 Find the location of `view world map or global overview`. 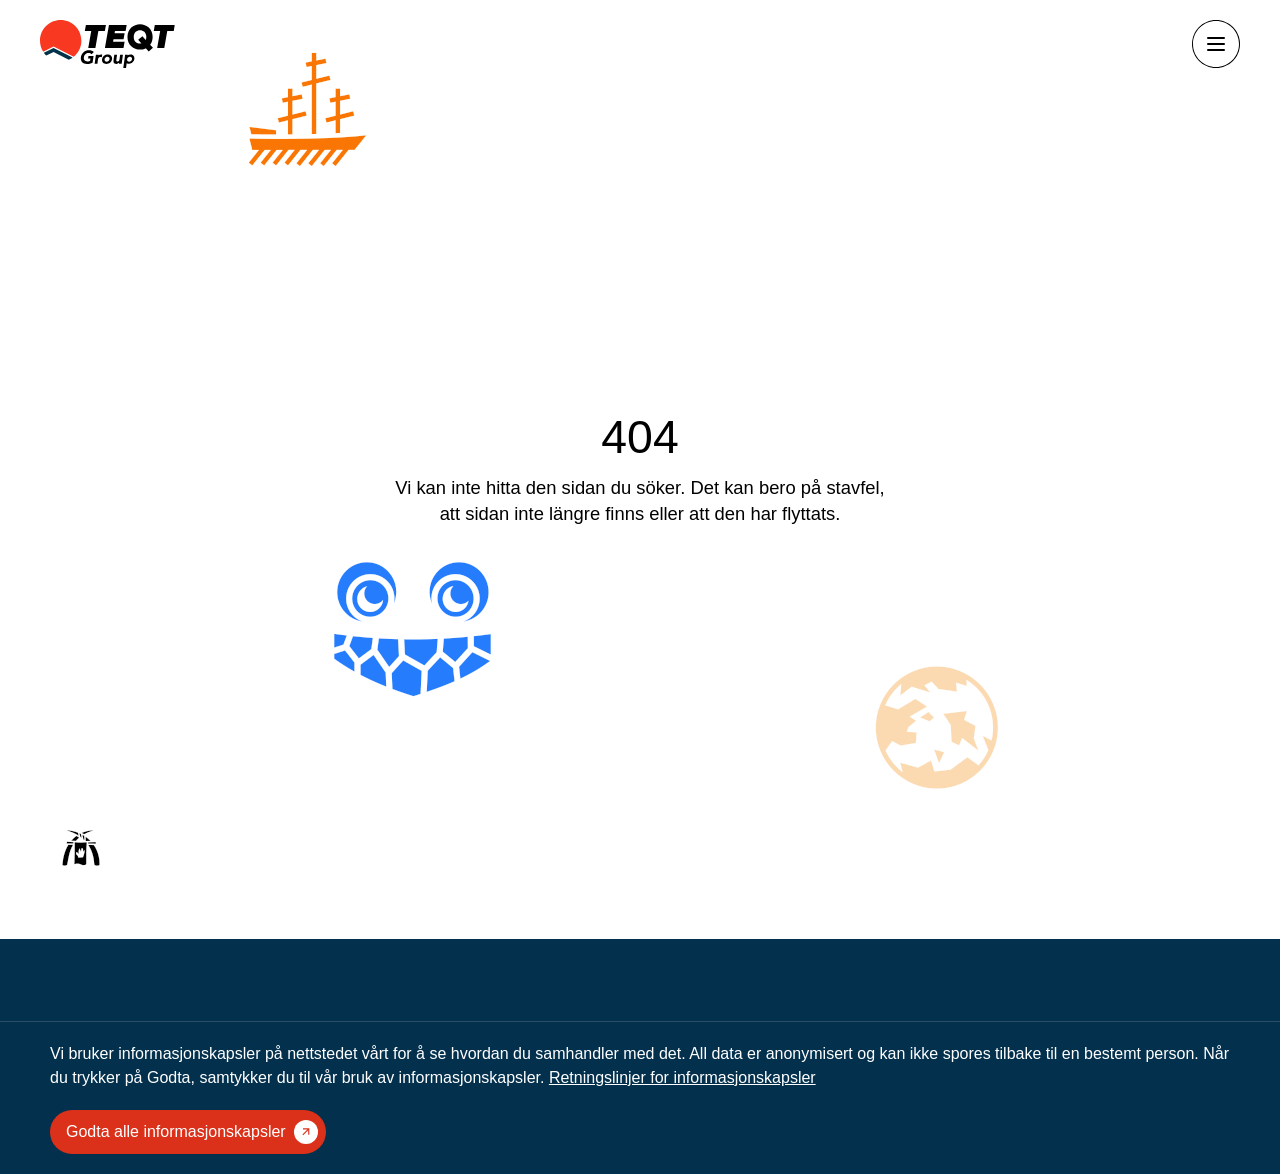

view world map or global overview is located at coordinates (937, 728).